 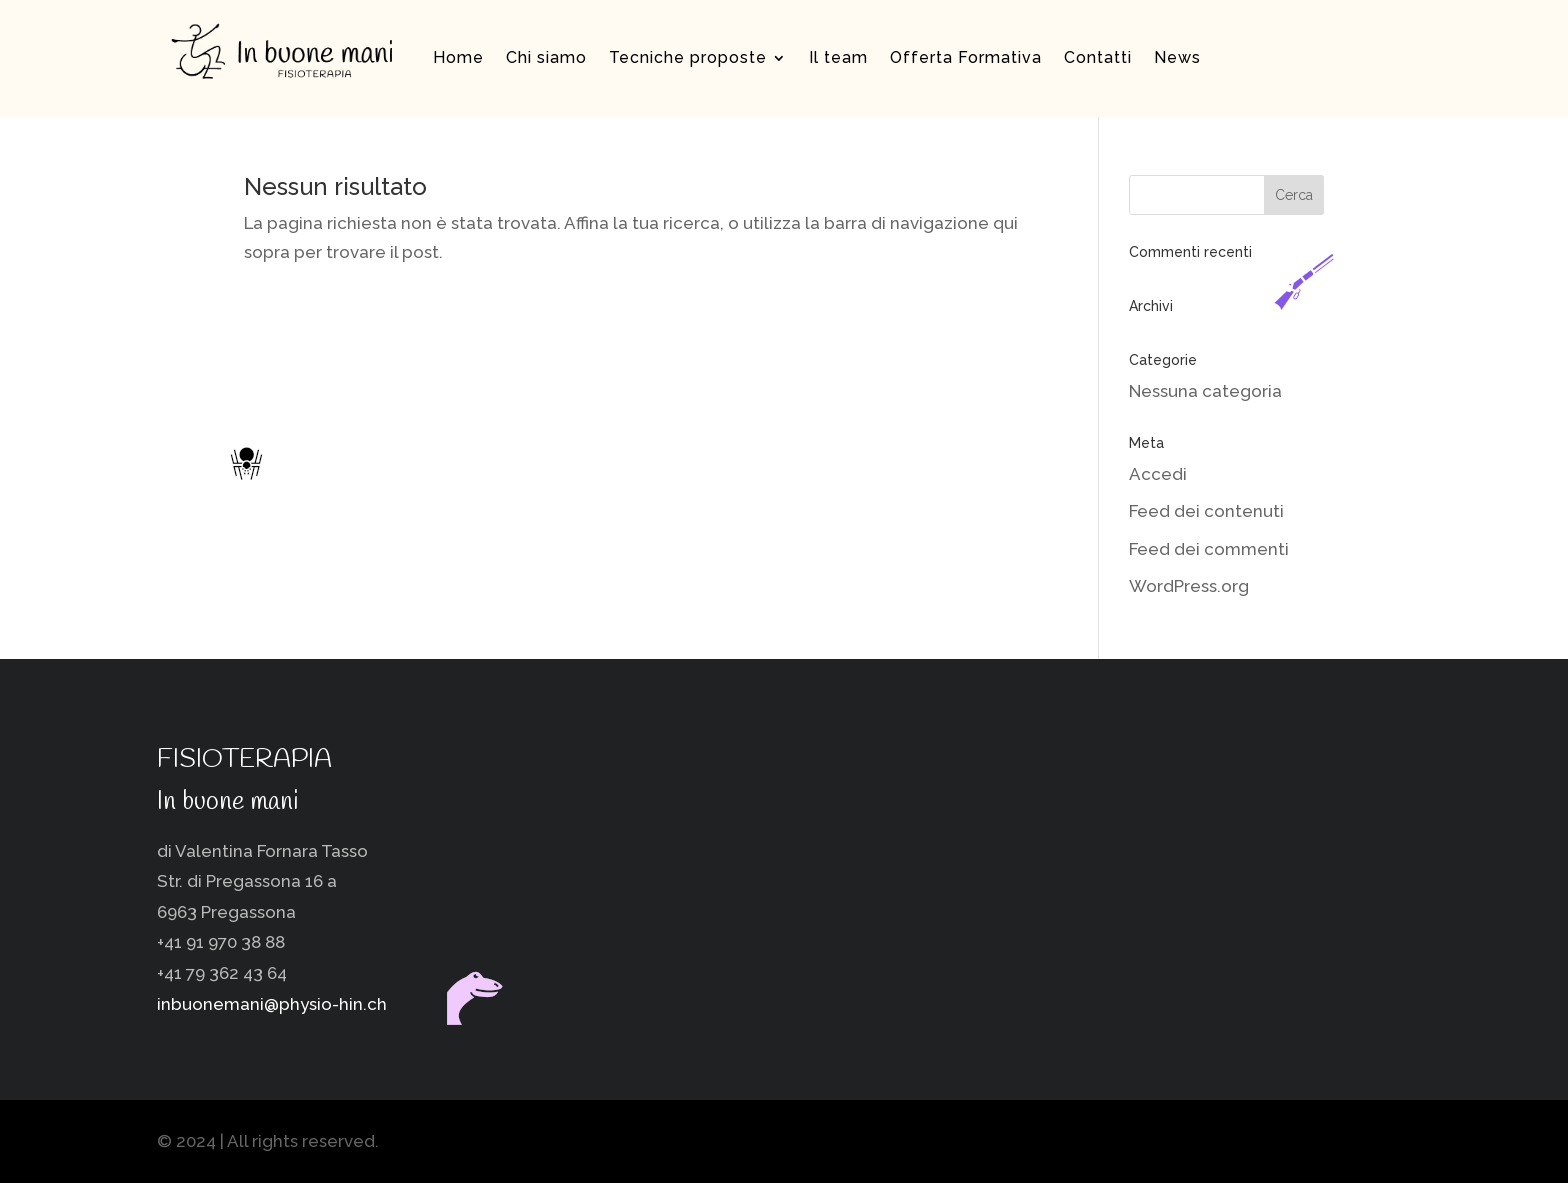 What do you see at coordinates (246, 463) in the screenshot?
I see `spider enemy or creature in a game interface` at bounding box center [246, 463].